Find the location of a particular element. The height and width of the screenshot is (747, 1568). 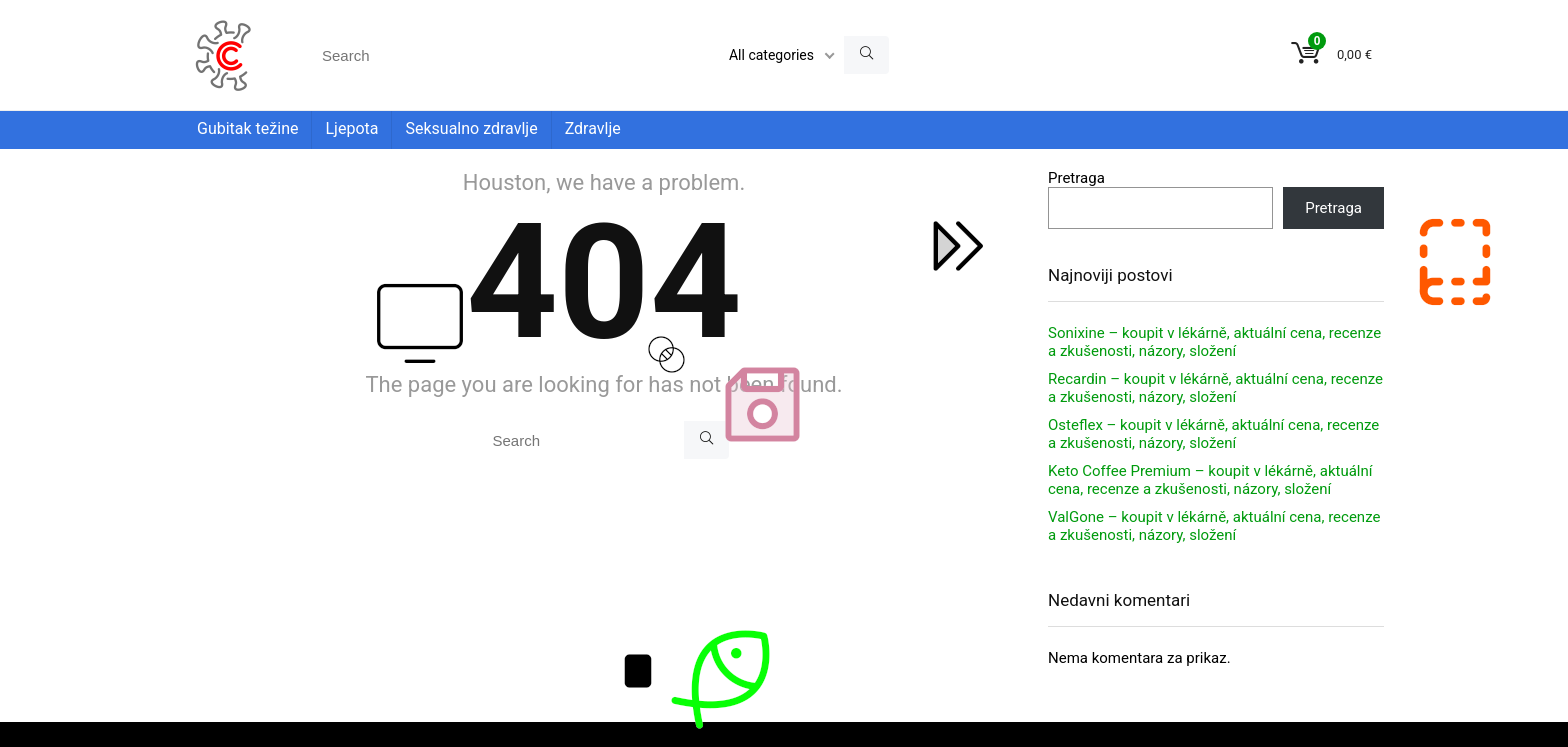

save current file or document is located at coordinates (762, 404).